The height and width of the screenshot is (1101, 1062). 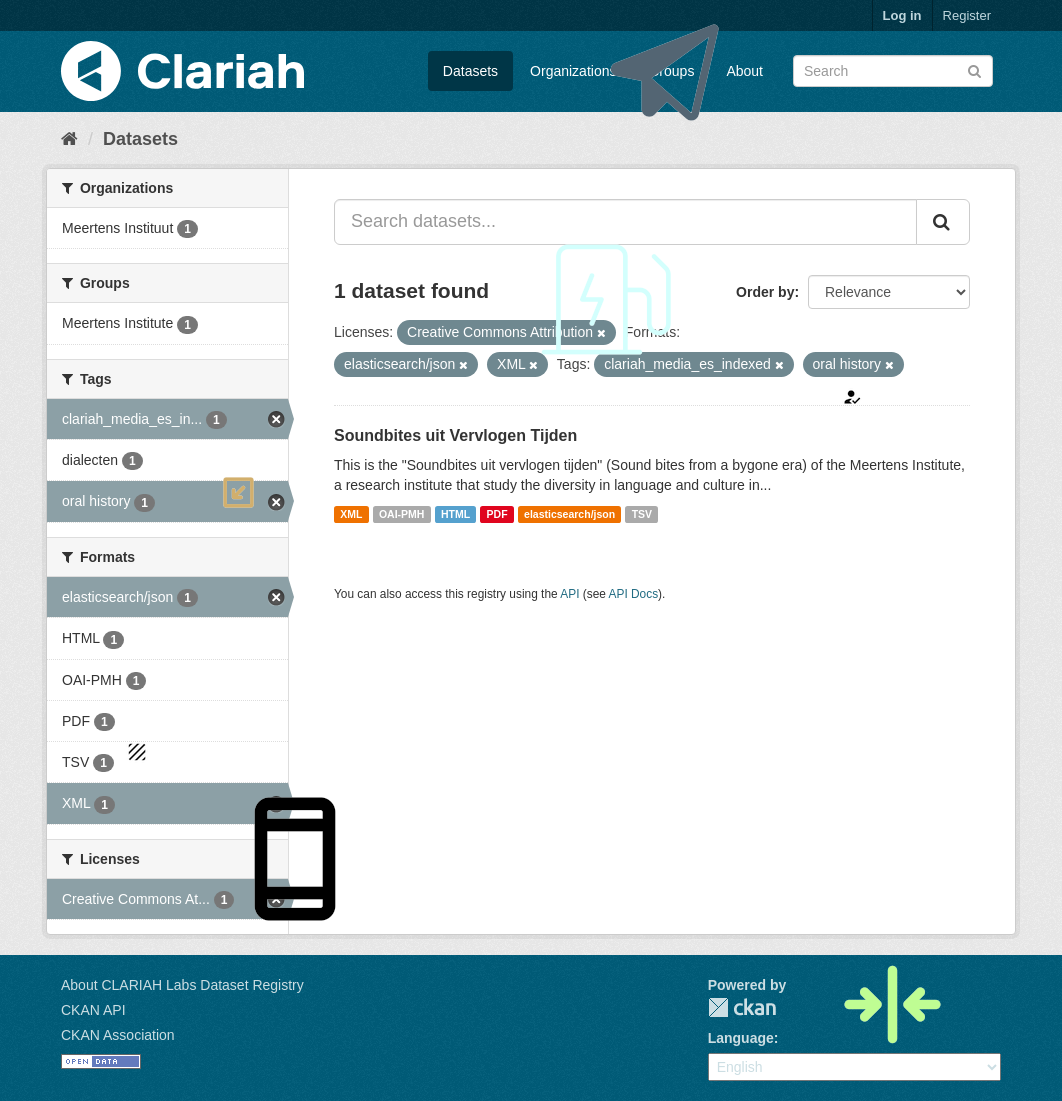 I want to click on collapse or minimize a horizontal panel, so click(x=892, y=1004).